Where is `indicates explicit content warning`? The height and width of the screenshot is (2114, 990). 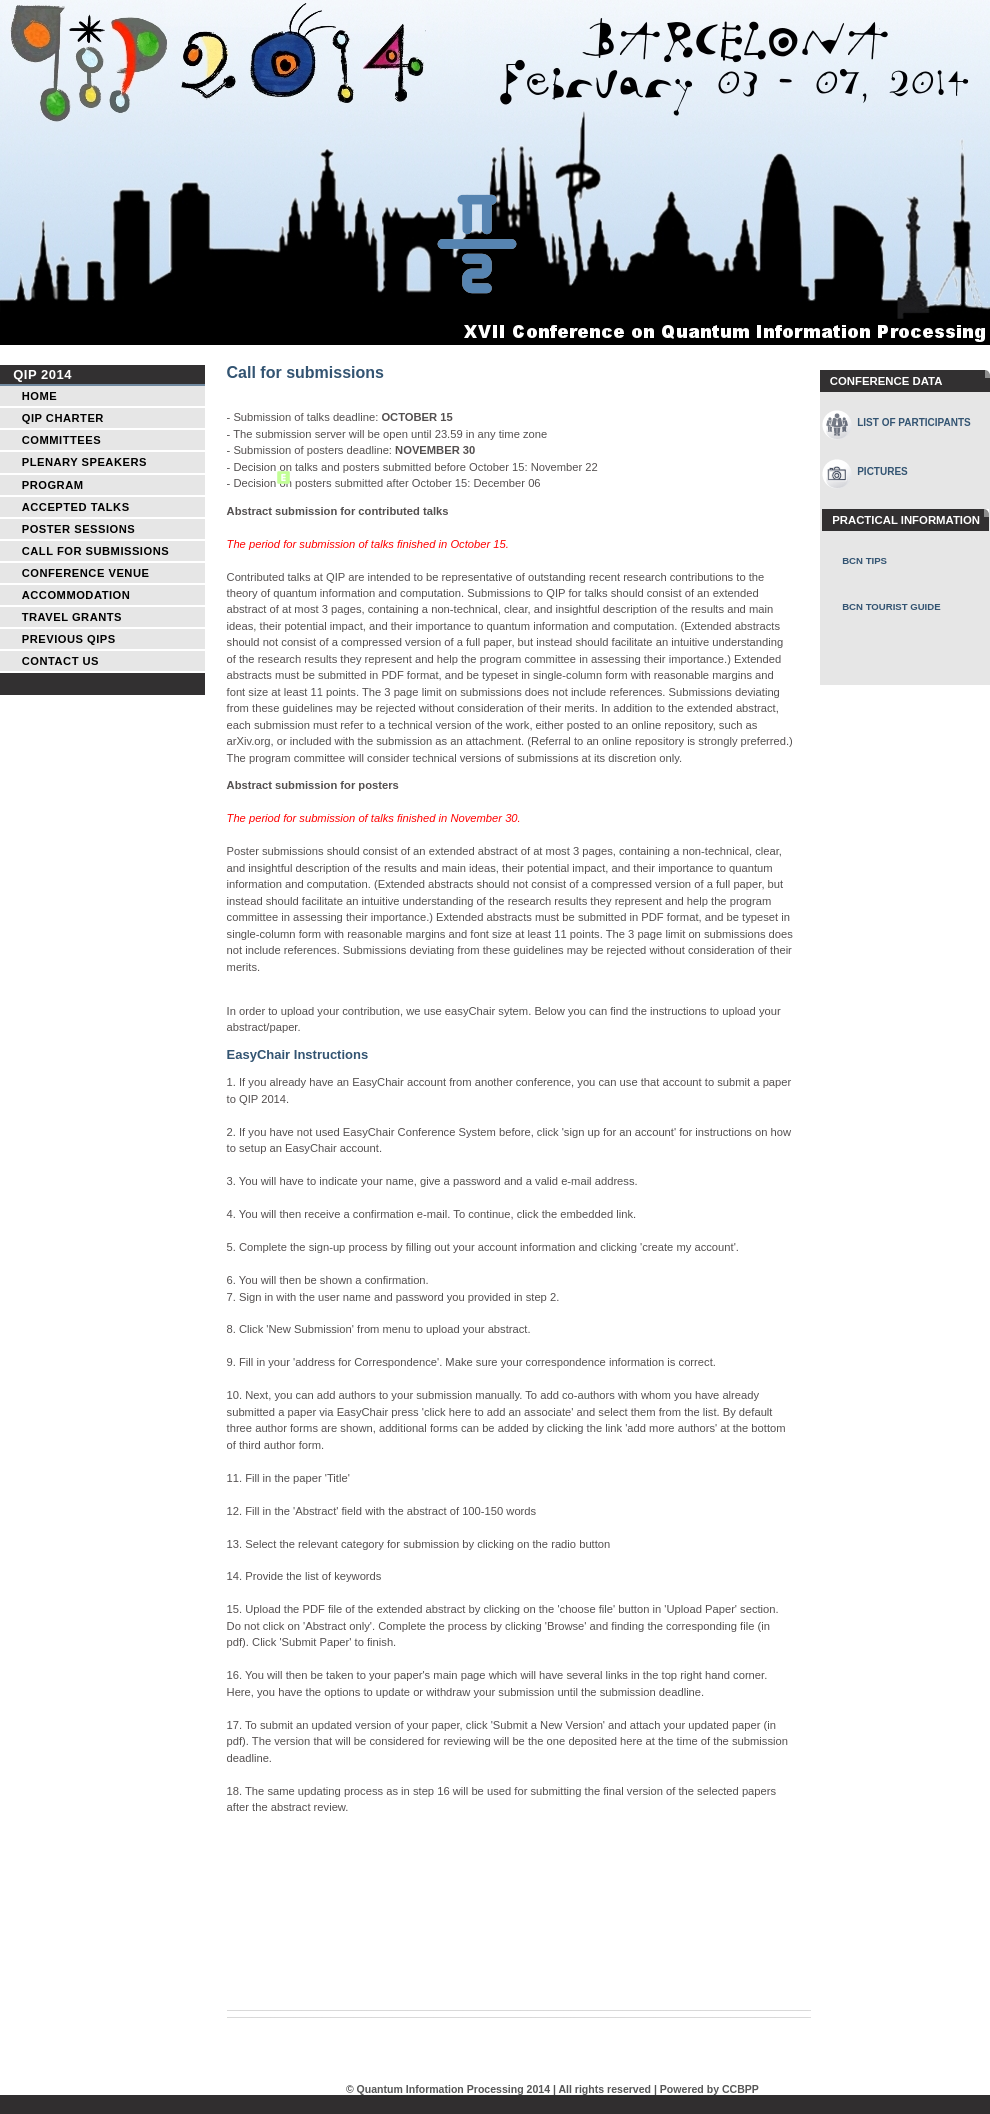
indicates explicit content warning is located at coordinates (283, 477).